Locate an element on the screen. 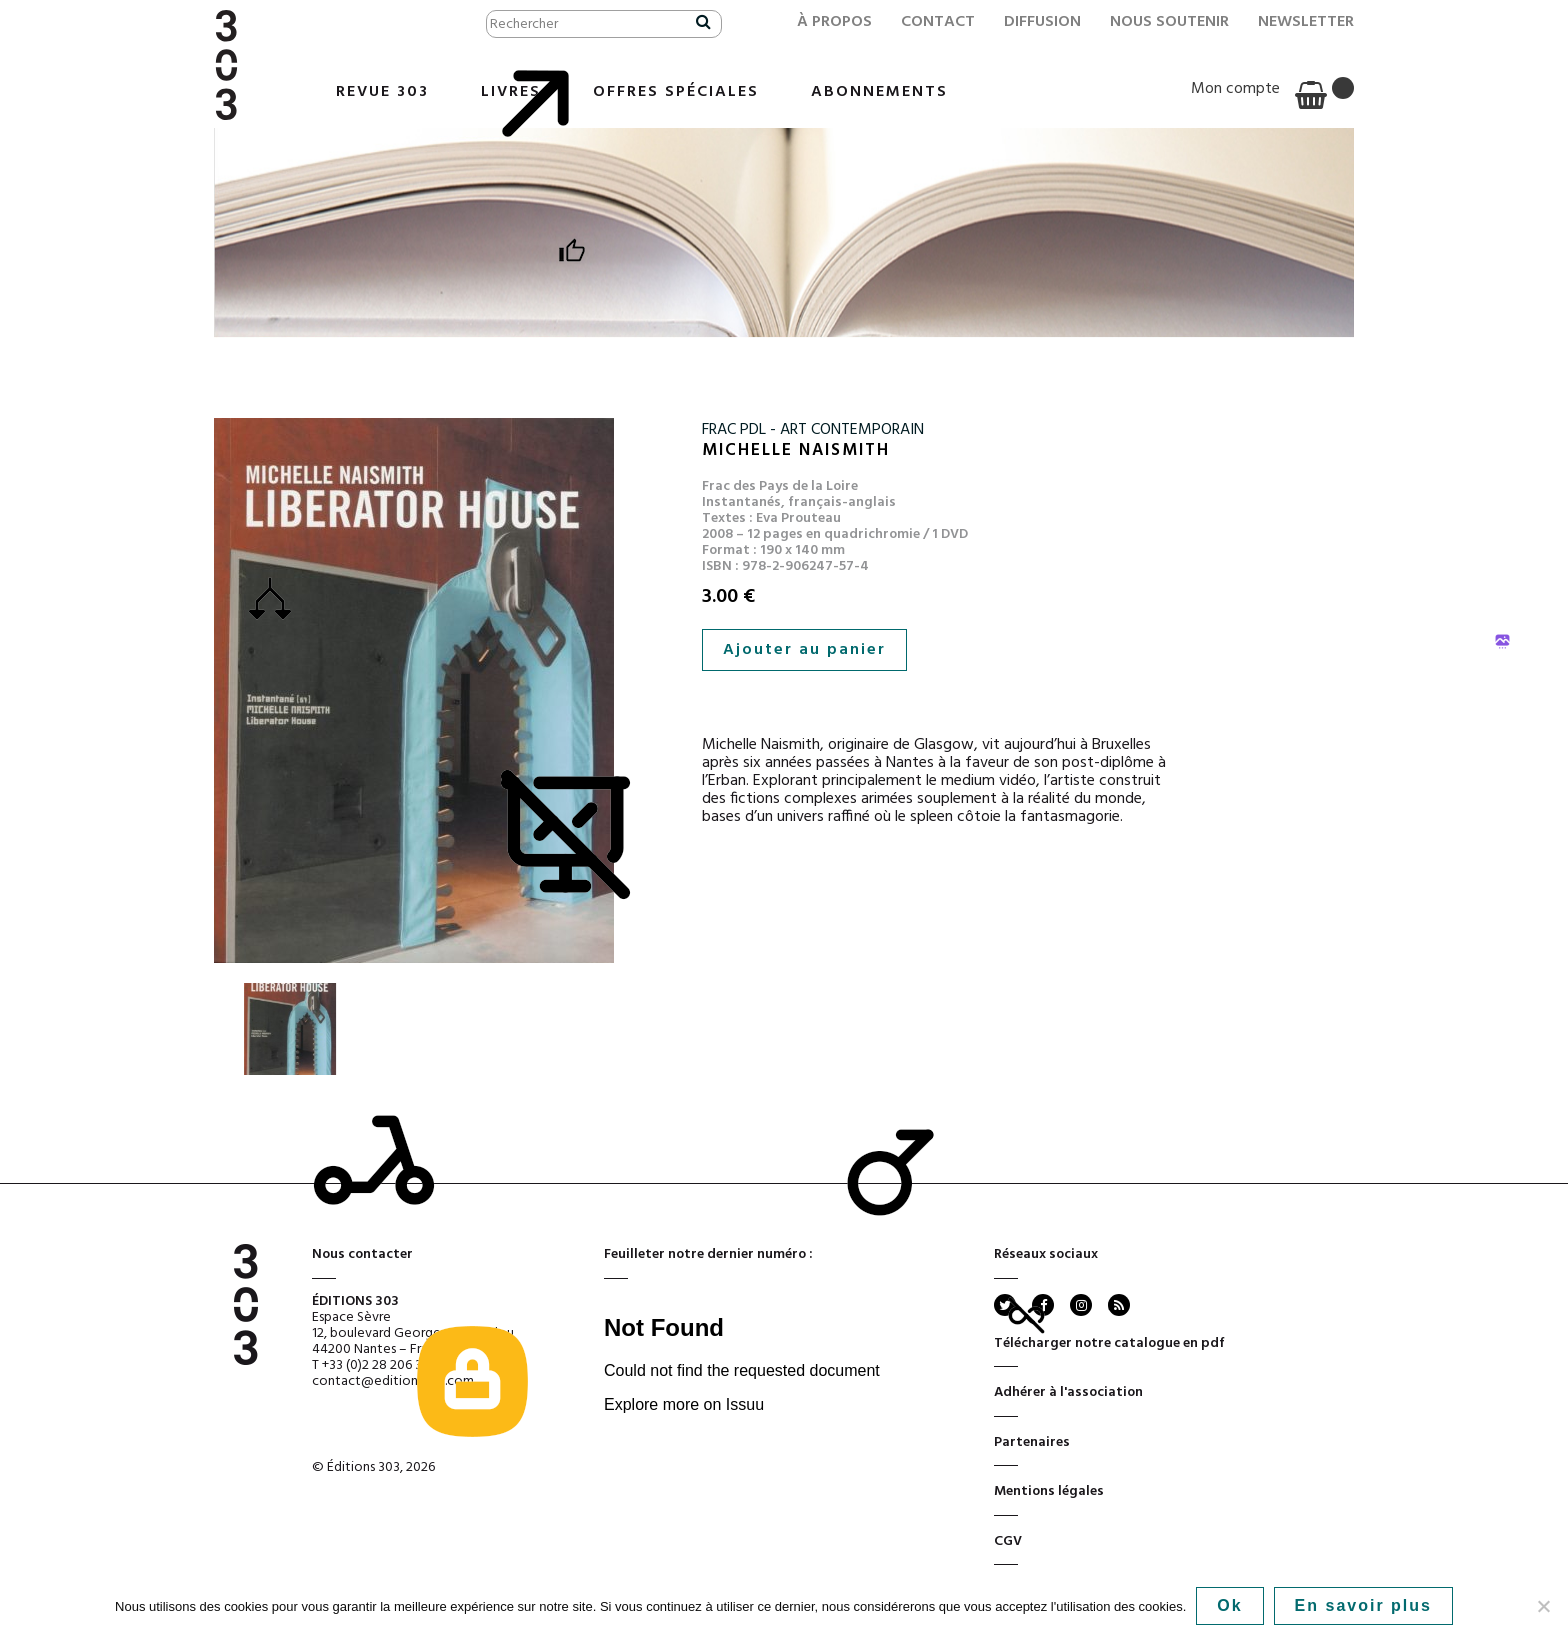  disable infinite scroll or loop mode is located at coordinates (1026, 1315).